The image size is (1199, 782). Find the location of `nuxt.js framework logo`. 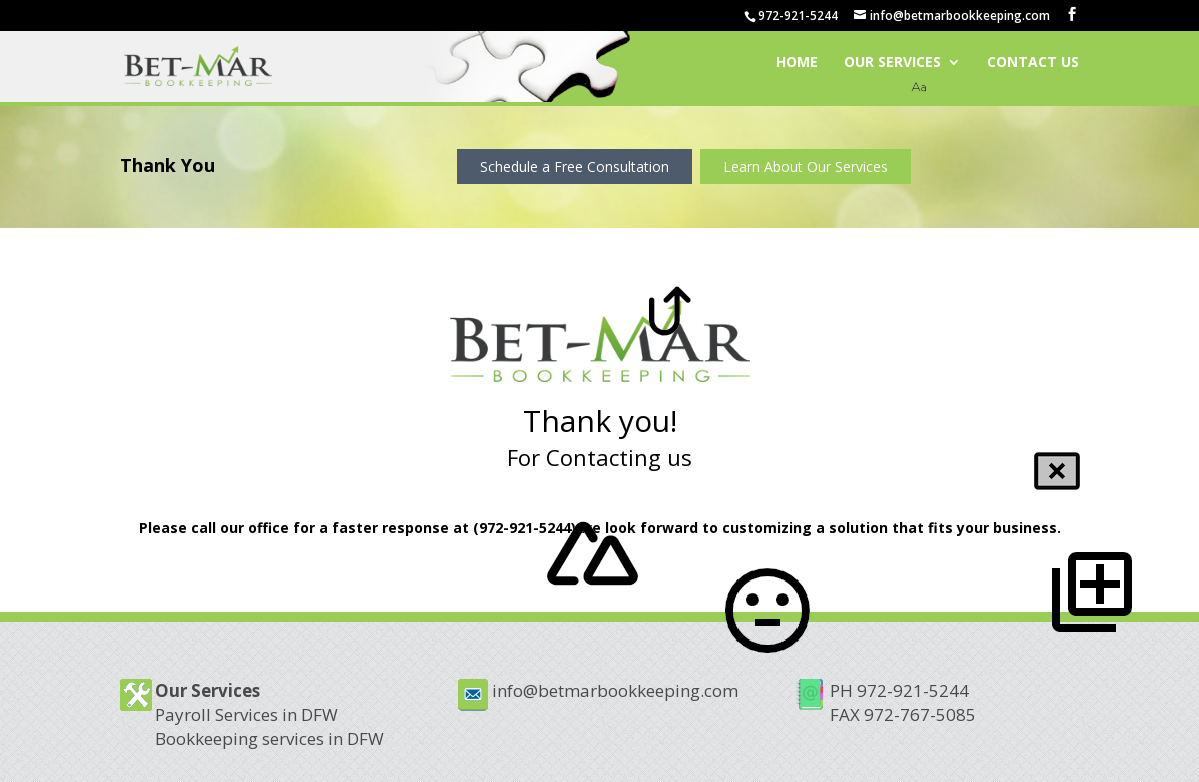

nuxt.js framework logo is located at coordinates (592, 553).